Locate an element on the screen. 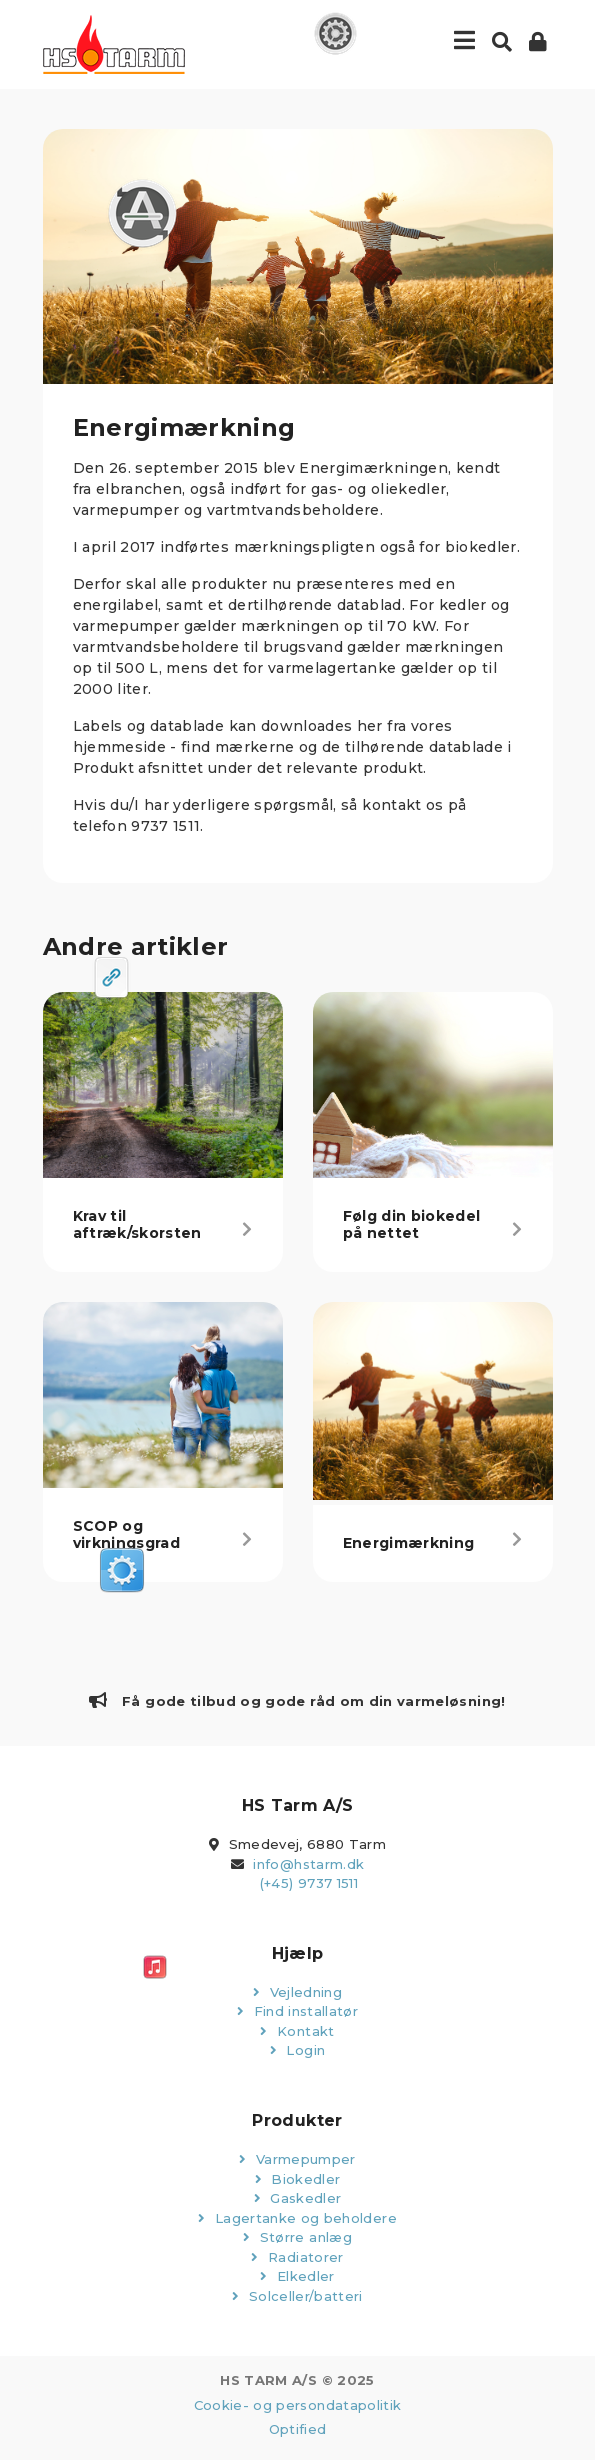 The image size is (595, 2460). check for available system updates is located at coordinates (142, 213).